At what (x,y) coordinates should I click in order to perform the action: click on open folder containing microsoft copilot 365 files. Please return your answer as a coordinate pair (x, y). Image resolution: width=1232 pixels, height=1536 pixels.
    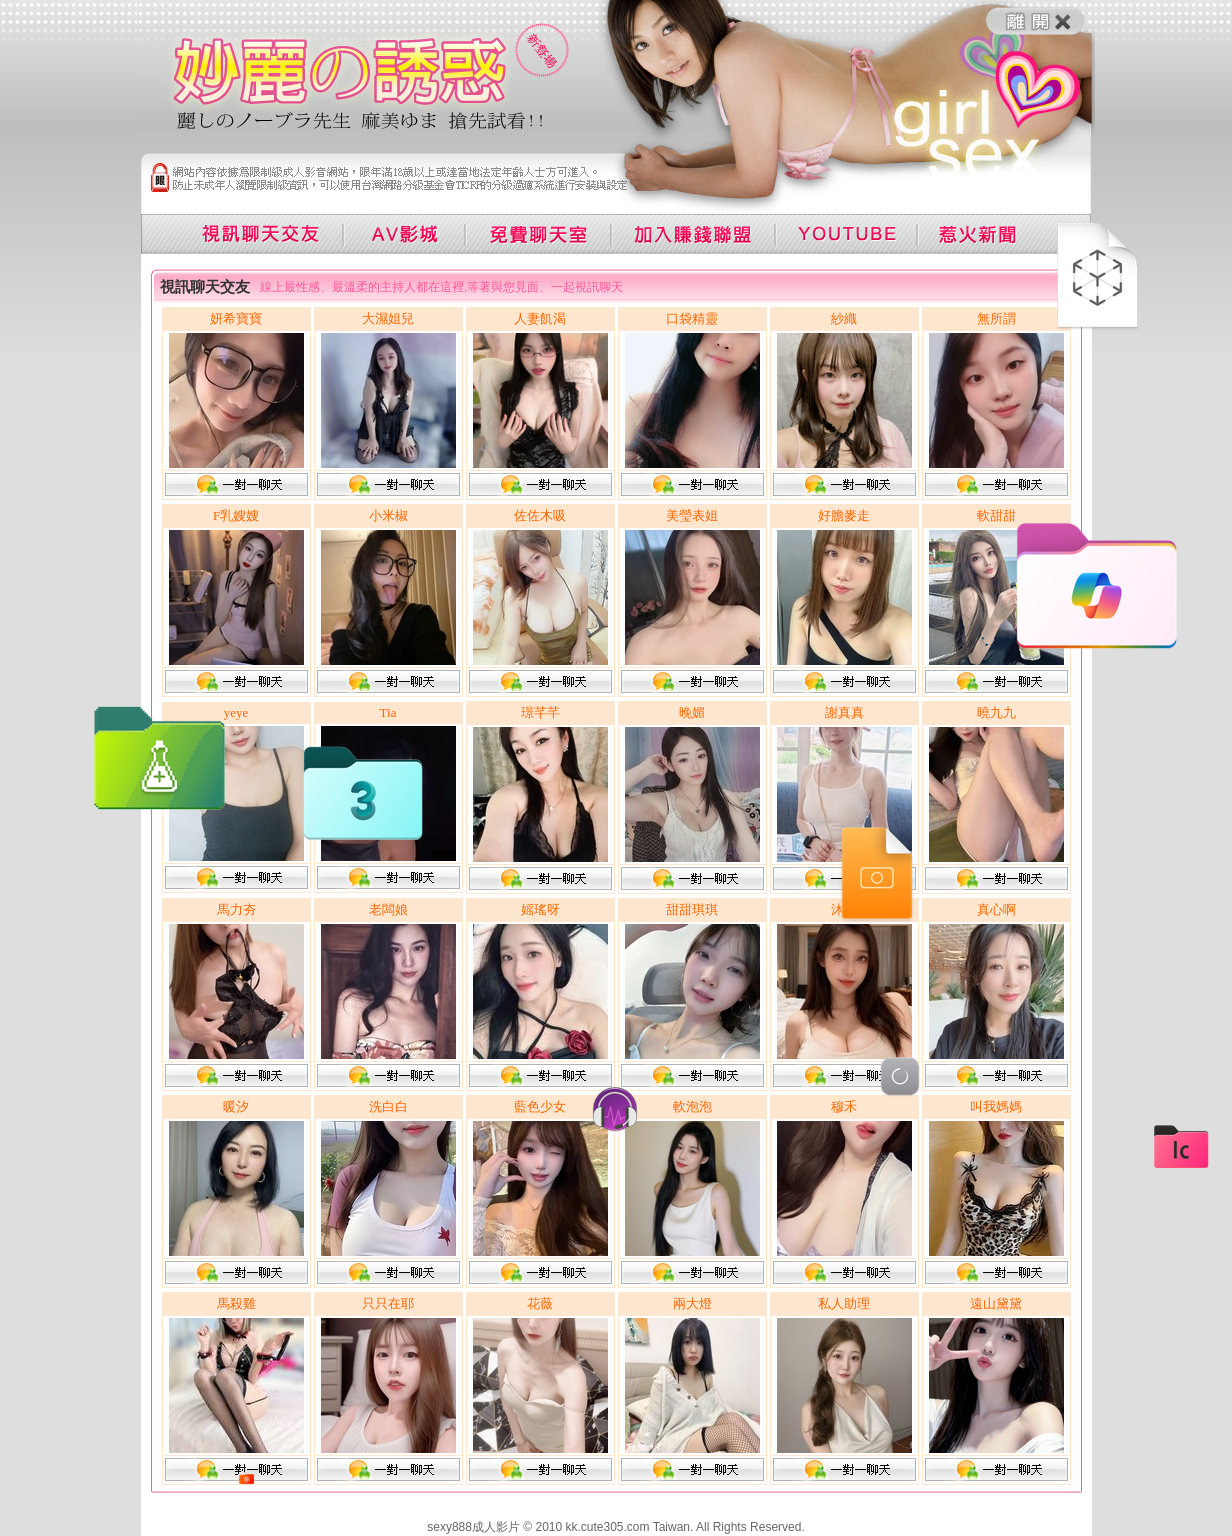
    Looking at the image, I should click on (1096, 590).